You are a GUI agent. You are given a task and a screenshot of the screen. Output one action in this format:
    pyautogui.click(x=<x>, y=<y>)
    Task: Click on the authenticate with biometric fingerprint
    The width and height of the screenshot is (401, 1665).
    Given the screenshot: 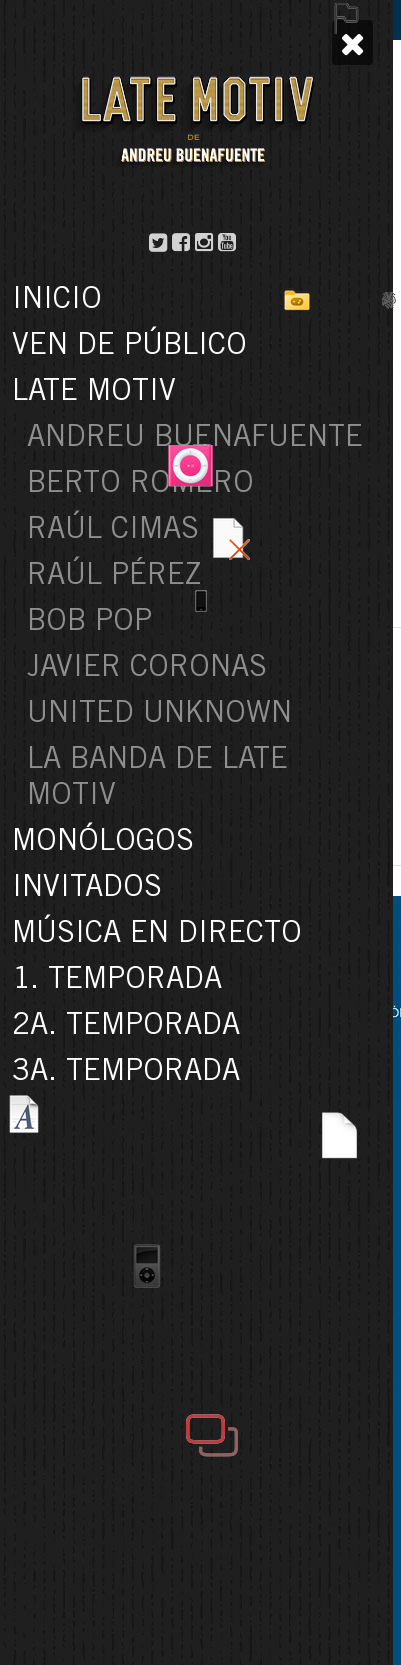 What is the action you would take?
    pyautogui.click(x=389, y=300)
    